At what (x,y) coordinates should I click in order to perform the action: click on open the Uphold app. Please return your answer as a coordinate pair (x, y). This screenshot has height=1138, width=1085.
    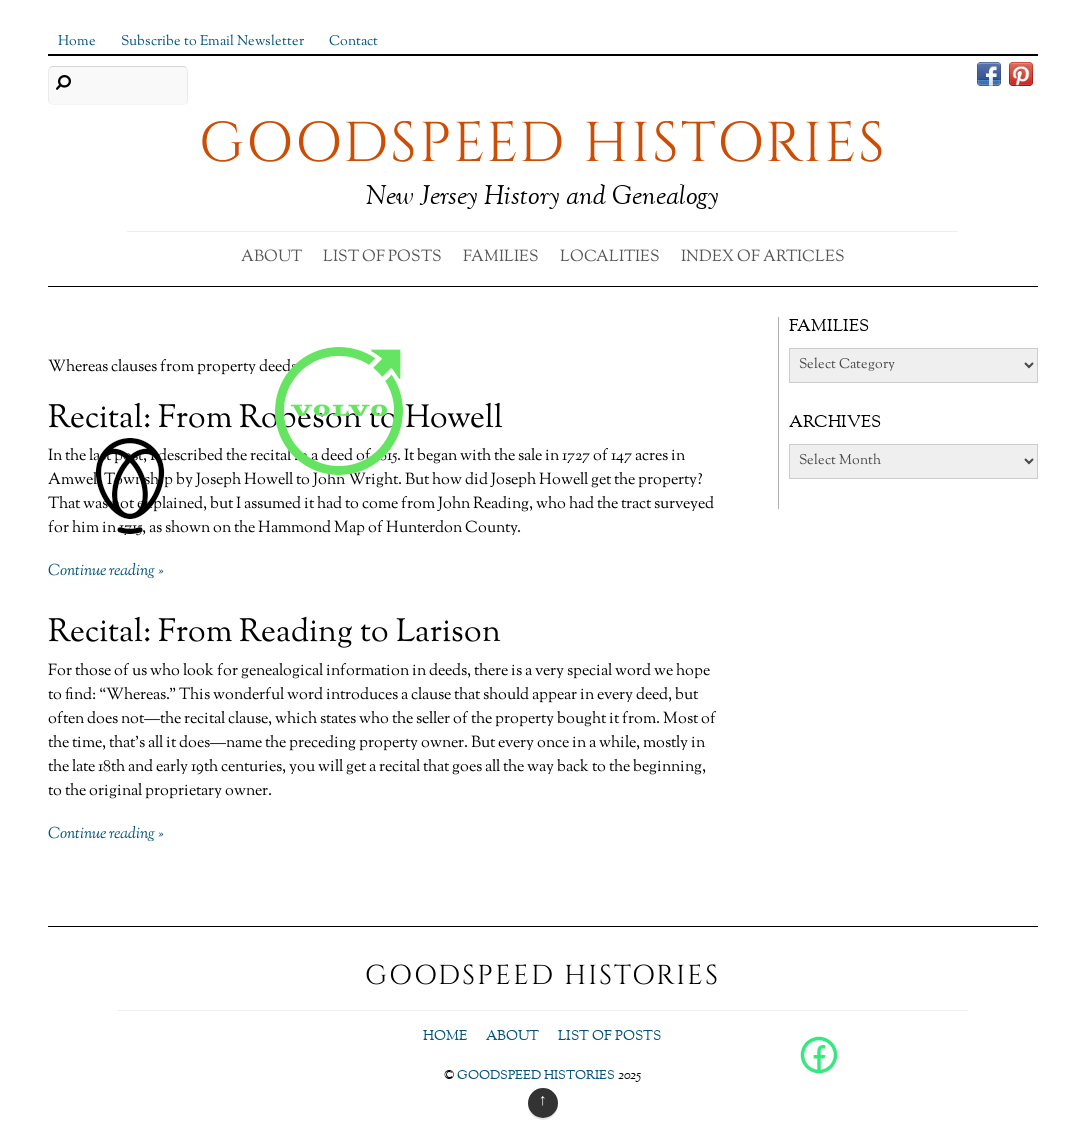
    Looking at the image, I should click on (130, 486).